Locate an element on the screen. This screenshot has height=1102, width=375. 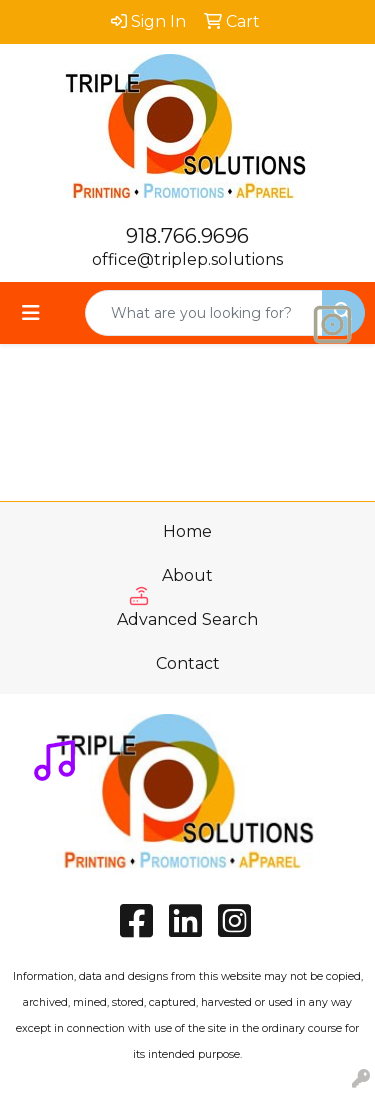
browse music or audio library is located at coordinates (332, 324).